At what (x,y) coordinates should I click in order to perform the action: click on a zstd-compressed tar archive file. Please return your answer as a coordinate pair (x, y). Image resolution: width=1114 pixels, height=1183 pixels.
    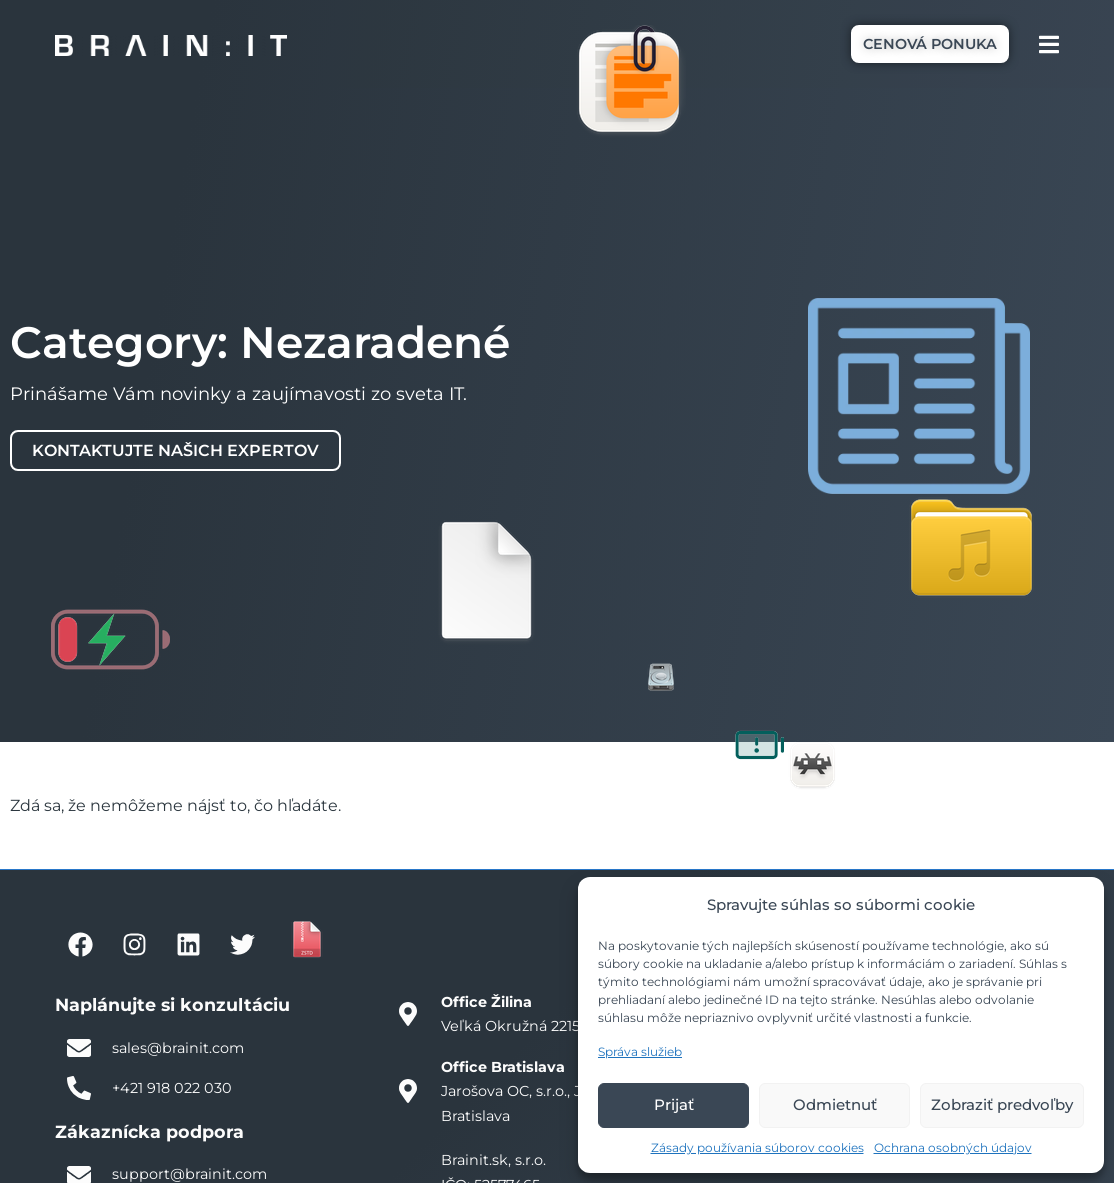
    Looking at the image, I should click on (307, 940).